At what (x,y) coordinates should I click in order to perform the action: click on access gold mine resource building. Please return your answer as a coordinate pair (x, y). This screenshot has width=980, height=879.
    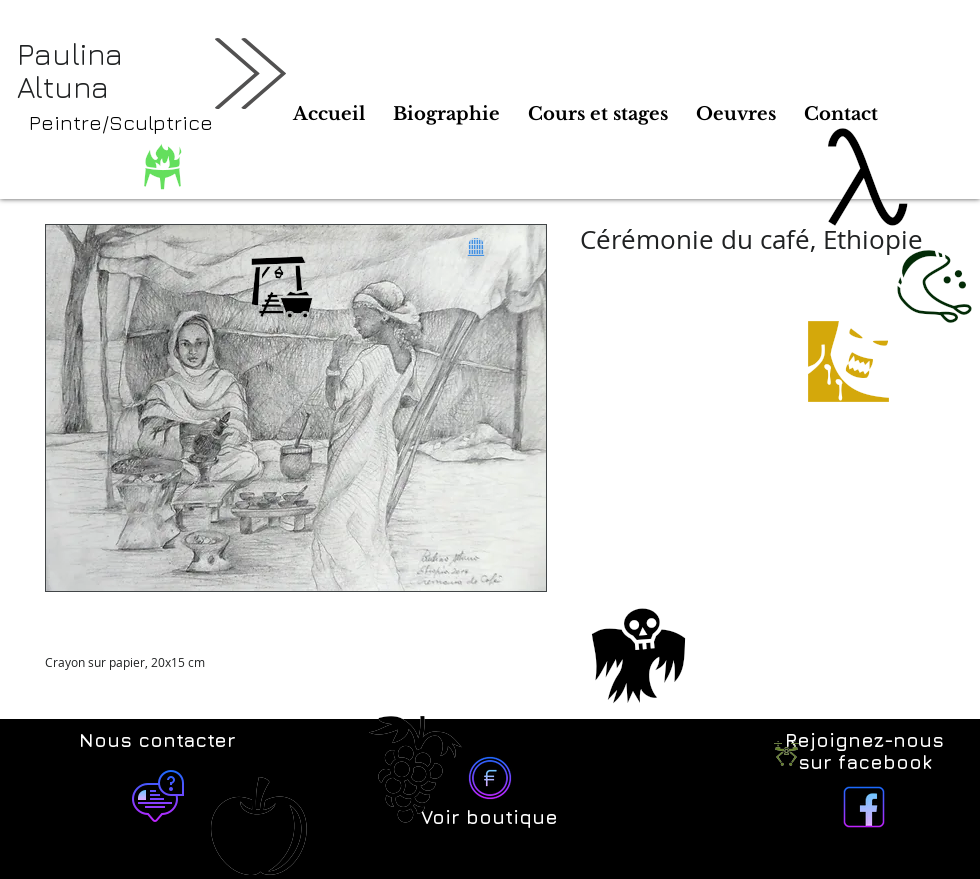
    Looking at the image, I should click on (282, 287).